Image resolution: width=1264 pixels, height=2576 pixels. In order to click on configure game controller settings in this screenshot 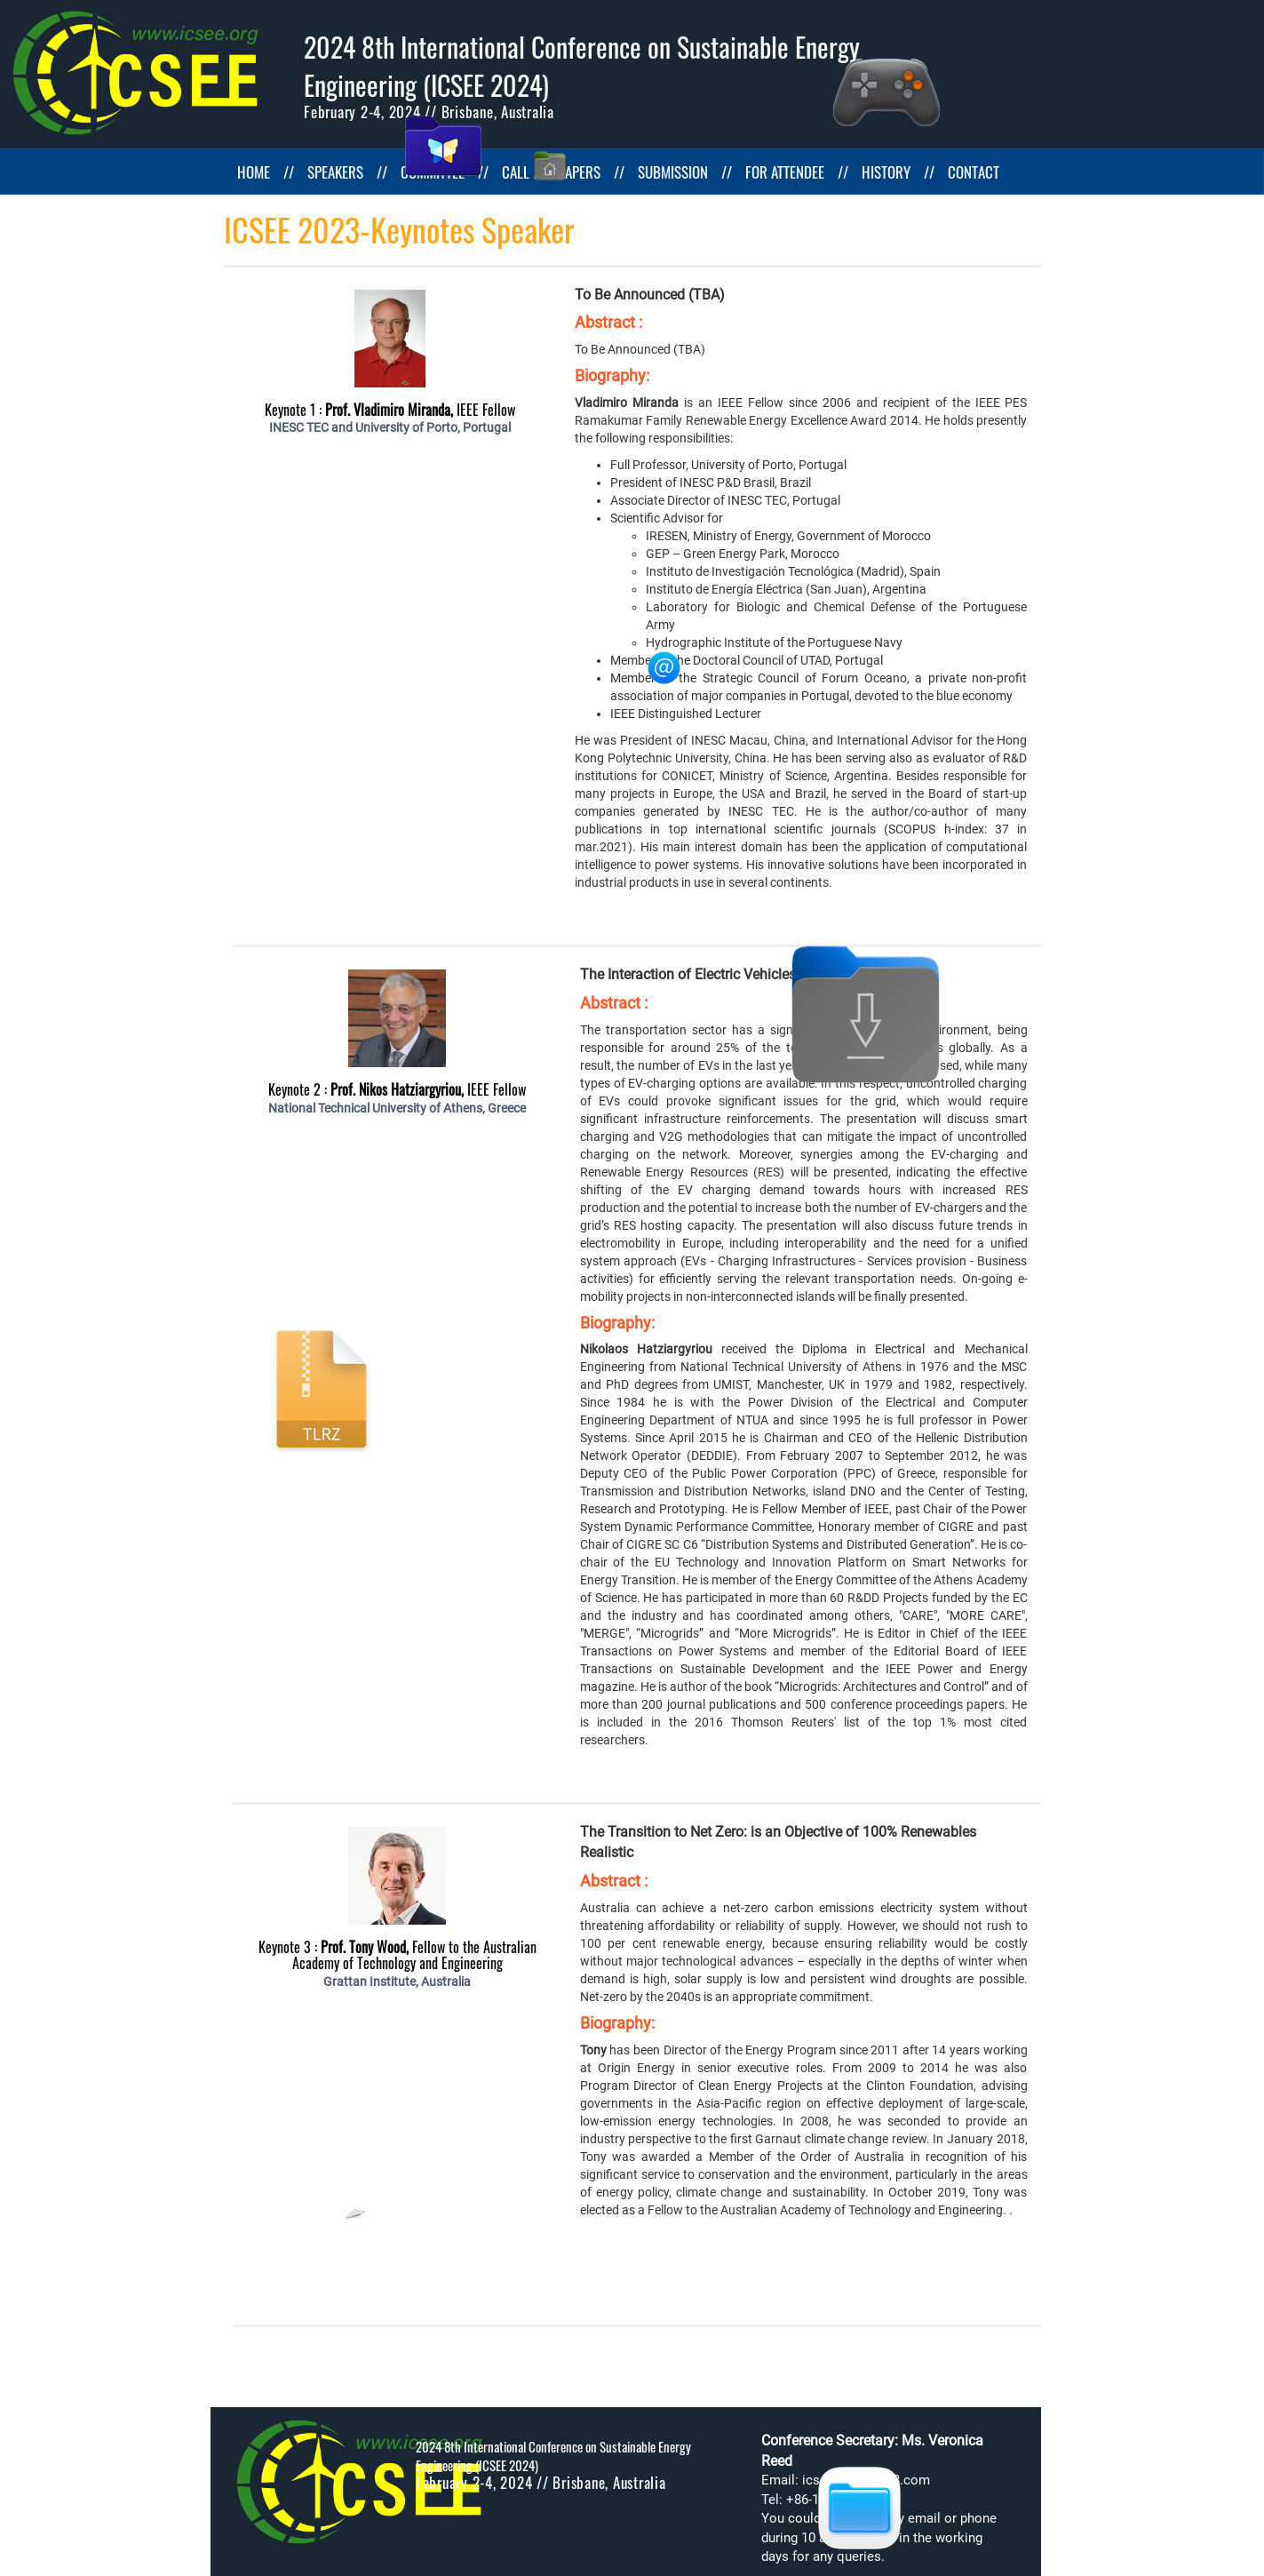, I will do `click(886, 92)`.